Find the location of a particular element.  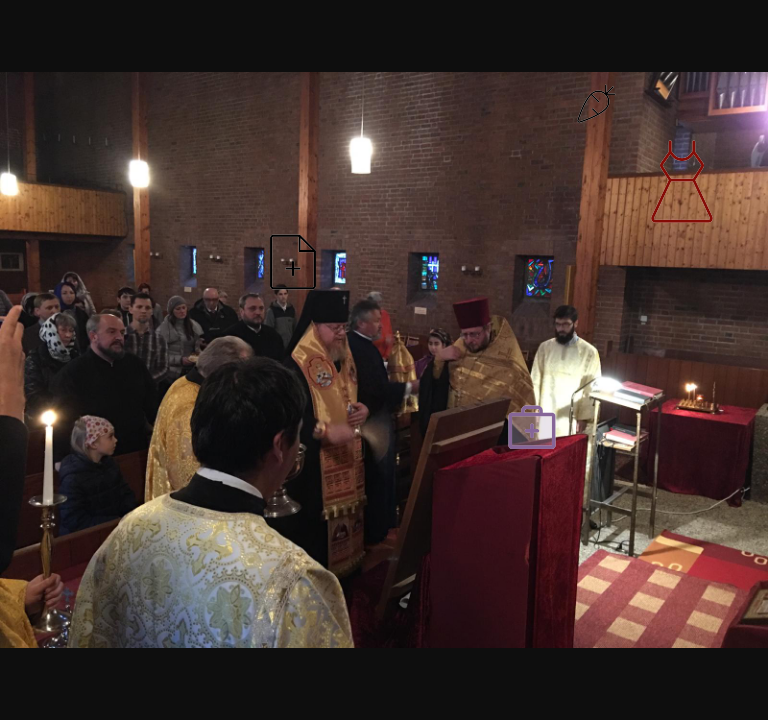

browse women's clothing is located at coordinates (682, 186).